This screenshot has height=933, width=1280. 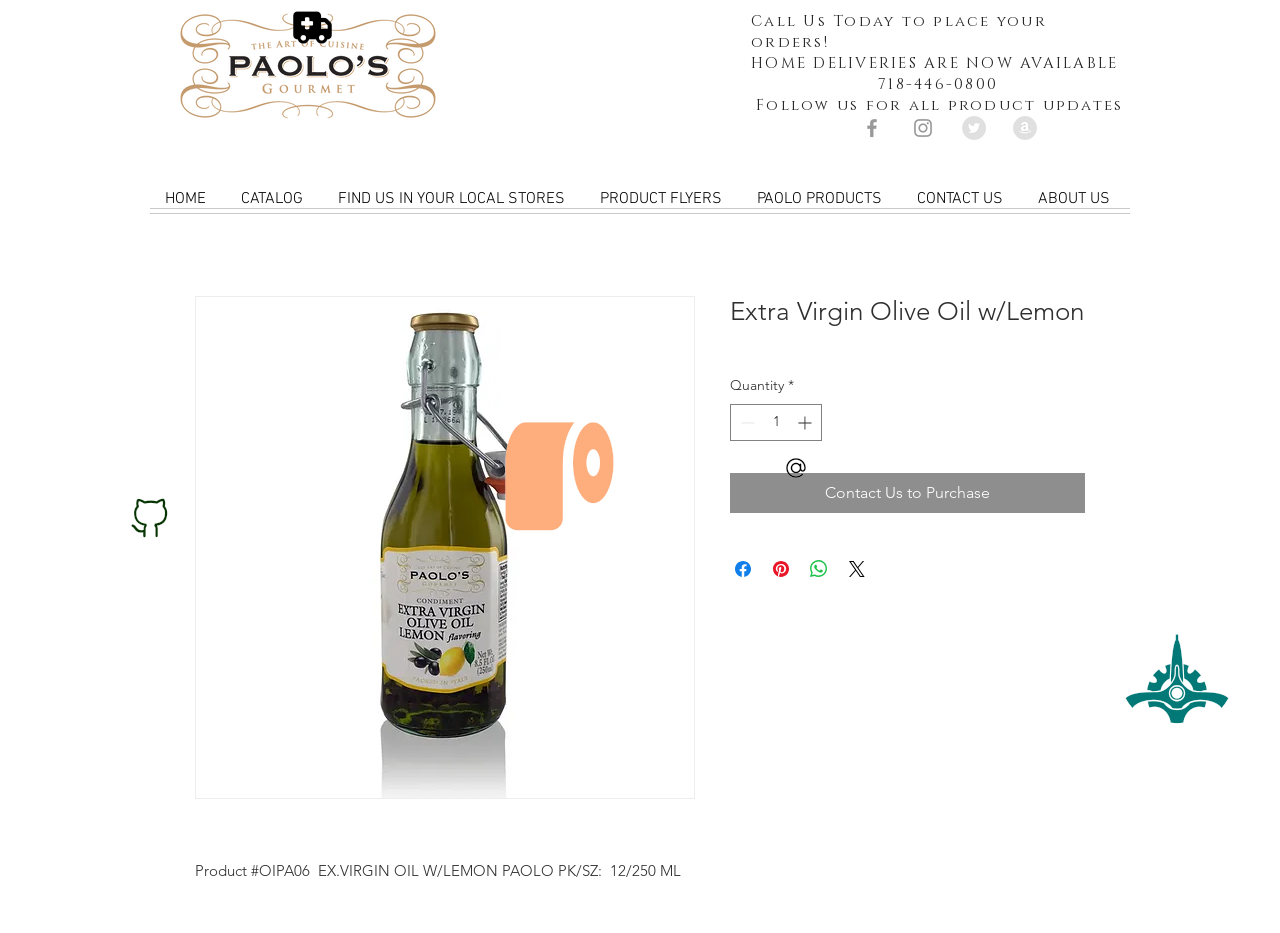 I want to click on open github repository, so click(x=149, y=518).